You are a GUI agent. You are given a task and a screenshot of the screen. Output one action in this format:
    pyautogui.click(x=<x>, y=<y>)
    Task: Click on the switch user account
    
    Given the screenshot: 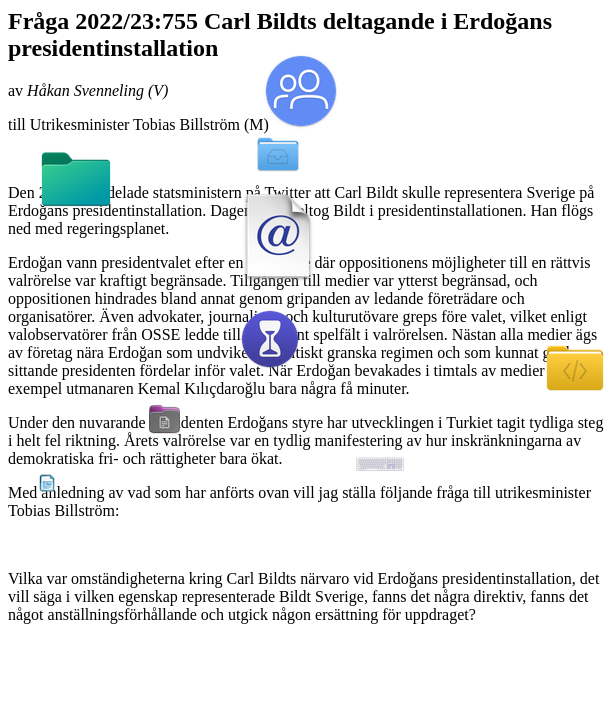 What is the action you would take?
    pyautogui.click(x=301, y=91)
    